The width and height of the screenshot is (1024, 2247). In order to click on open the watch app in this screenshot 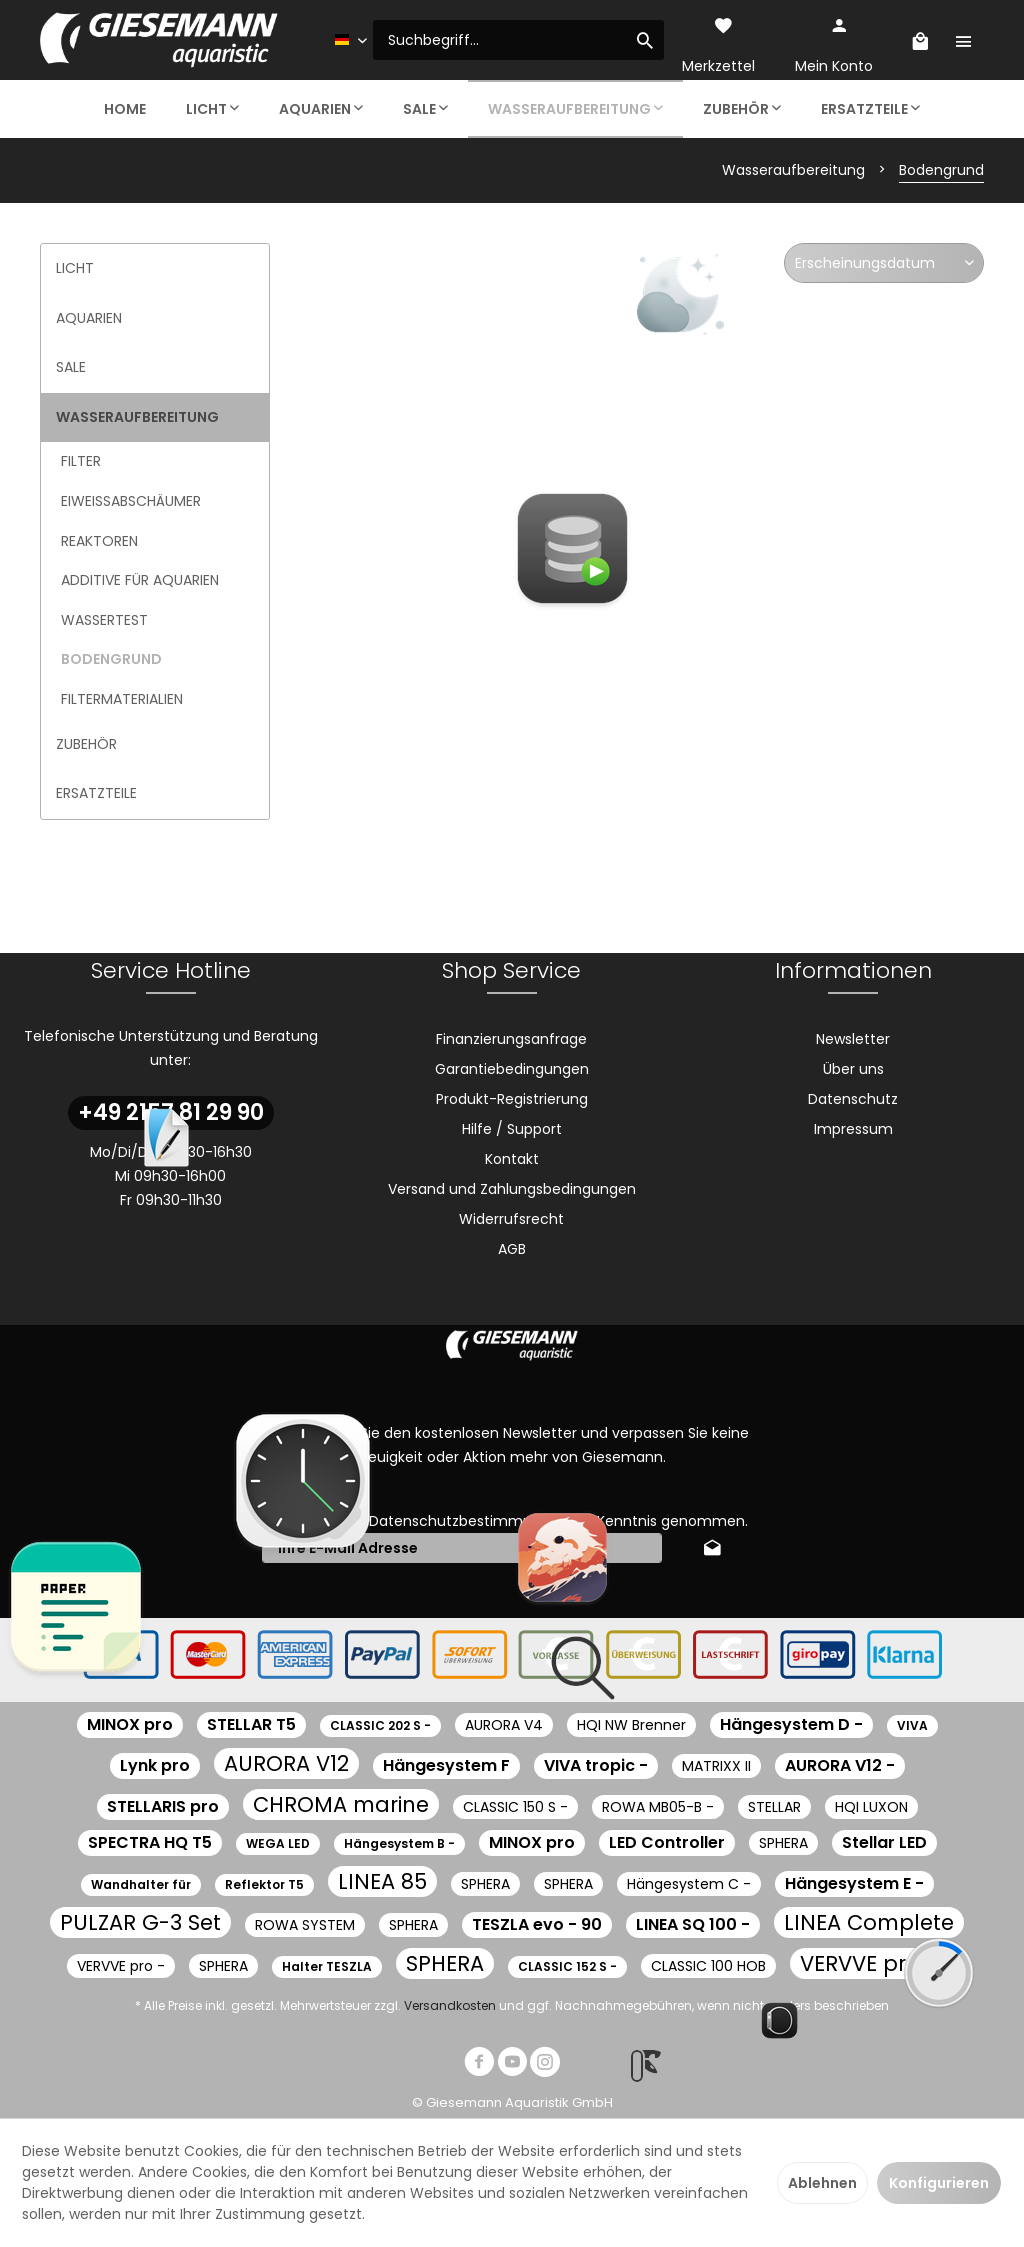, I will do `click(779, 2020)`.